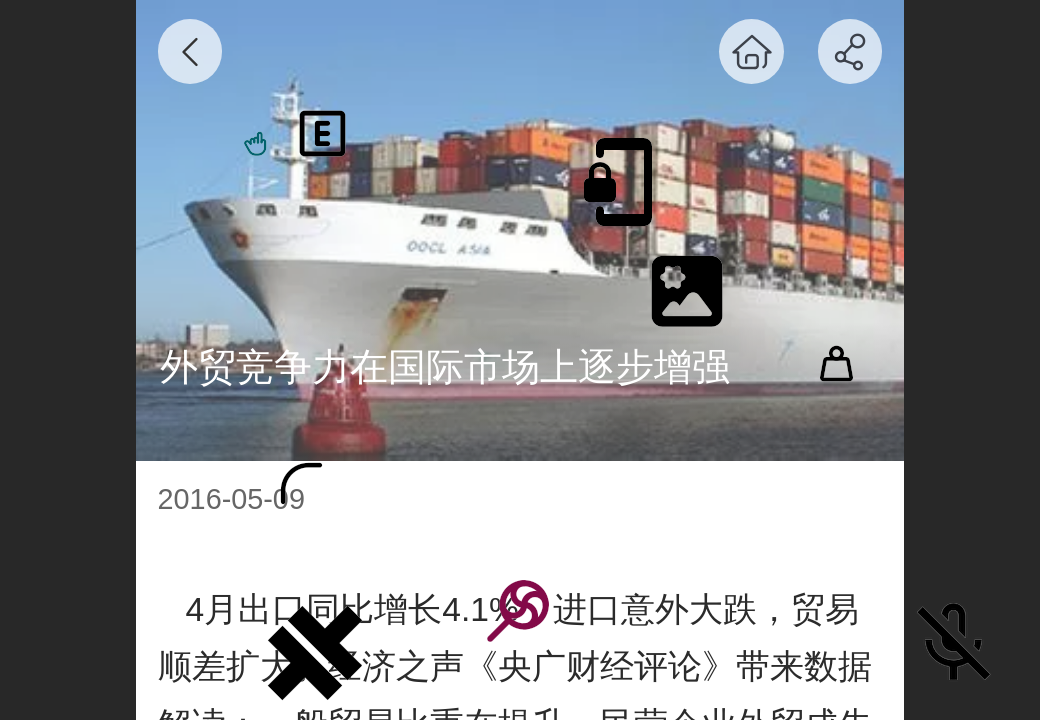  I want to click on add or upload an image, so click(687, 291).